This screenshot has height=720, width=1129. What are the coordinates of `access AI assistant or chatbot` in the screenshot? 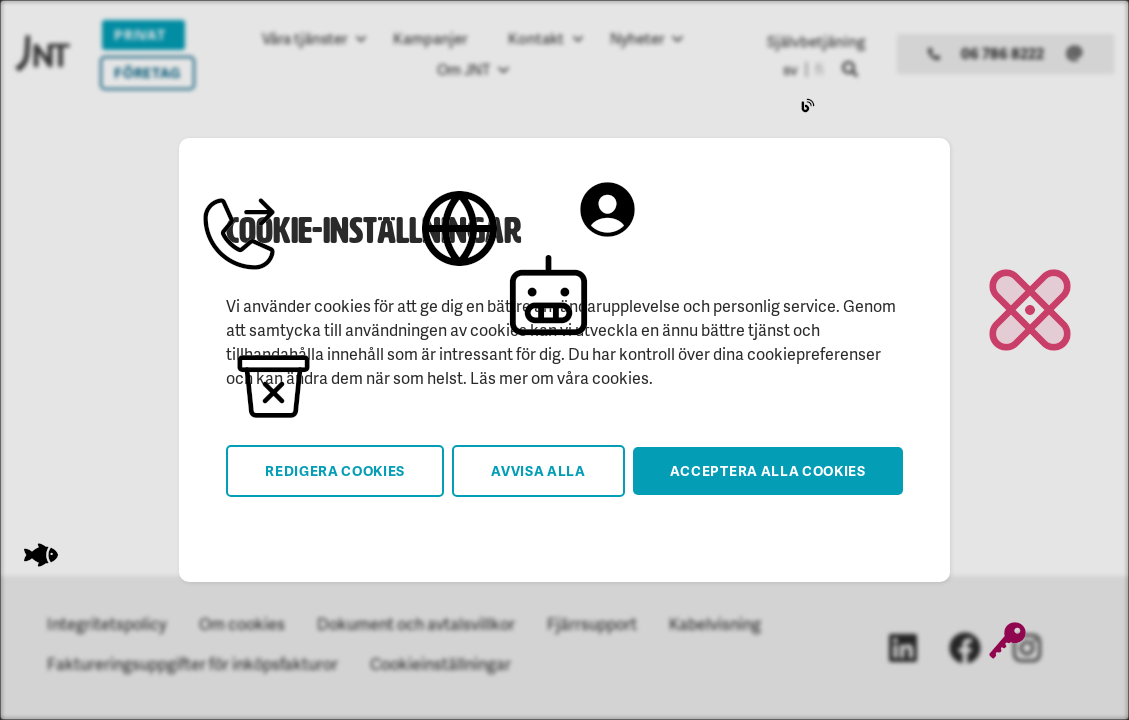 It's located at (548, 299).